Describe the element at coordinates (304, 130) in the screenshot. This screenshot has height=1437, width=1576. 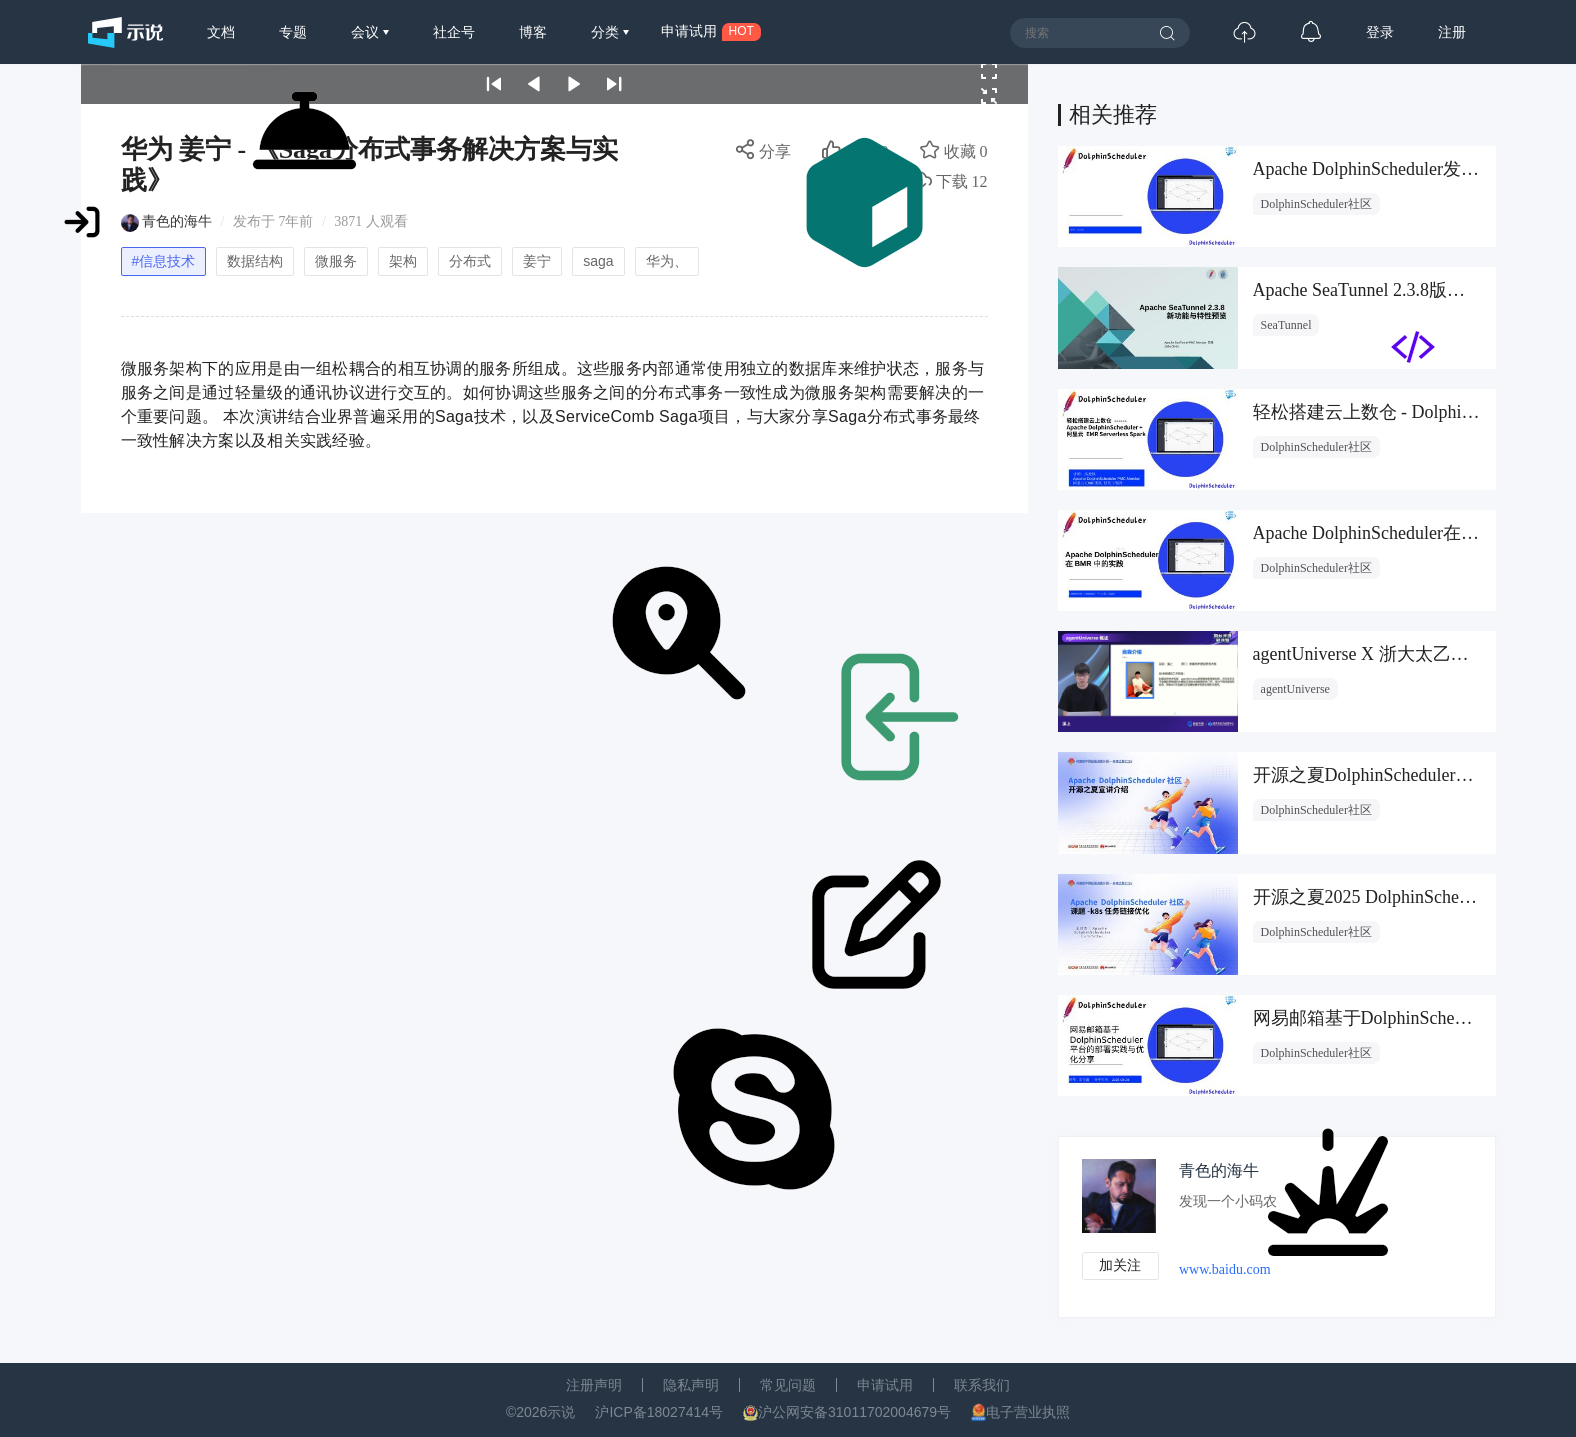
I see `request concierge or front desk assistance` at that location.